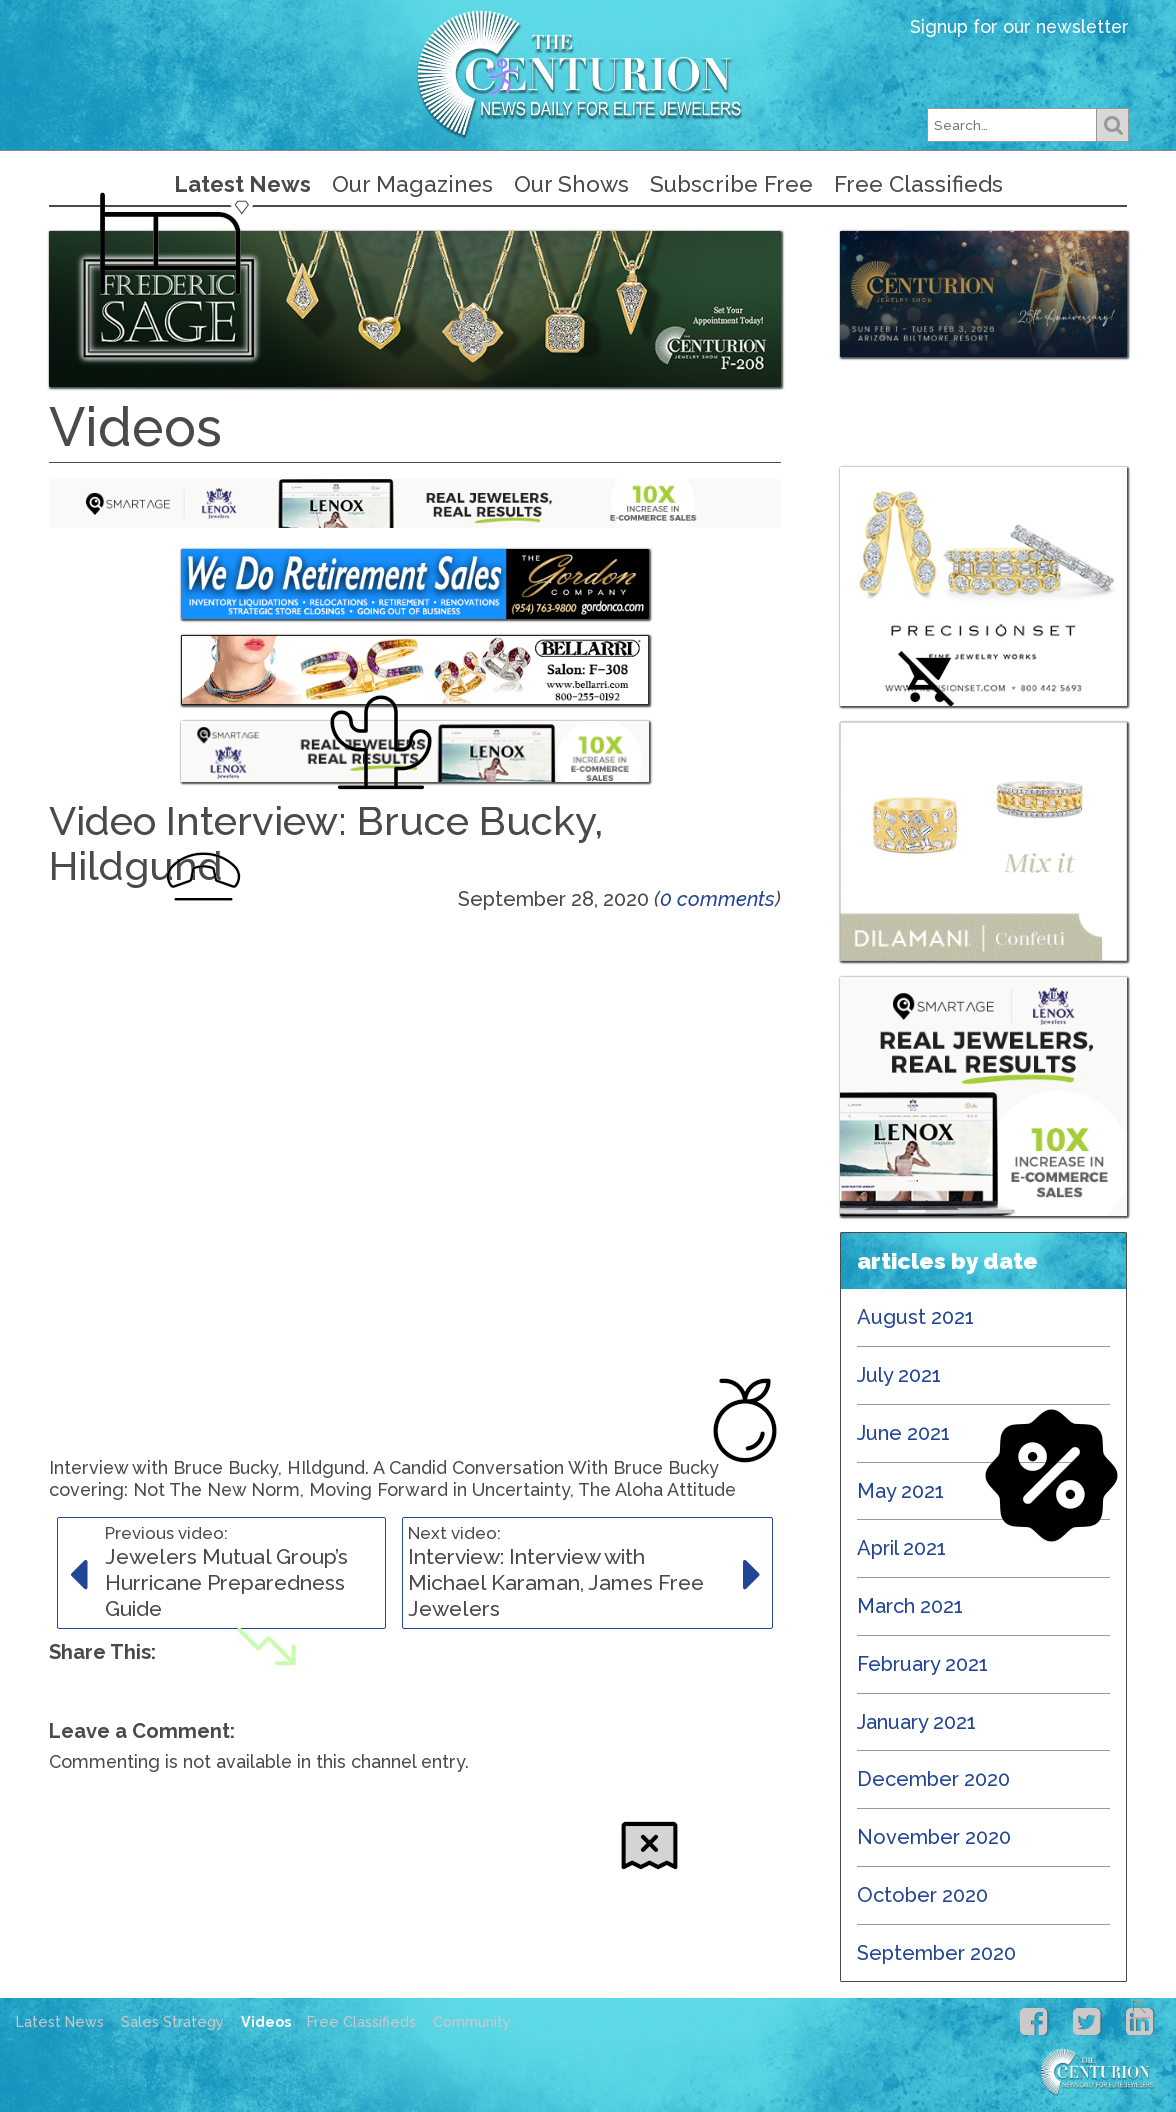  I want to click on remove item from shopping cart, so click(927, 677).